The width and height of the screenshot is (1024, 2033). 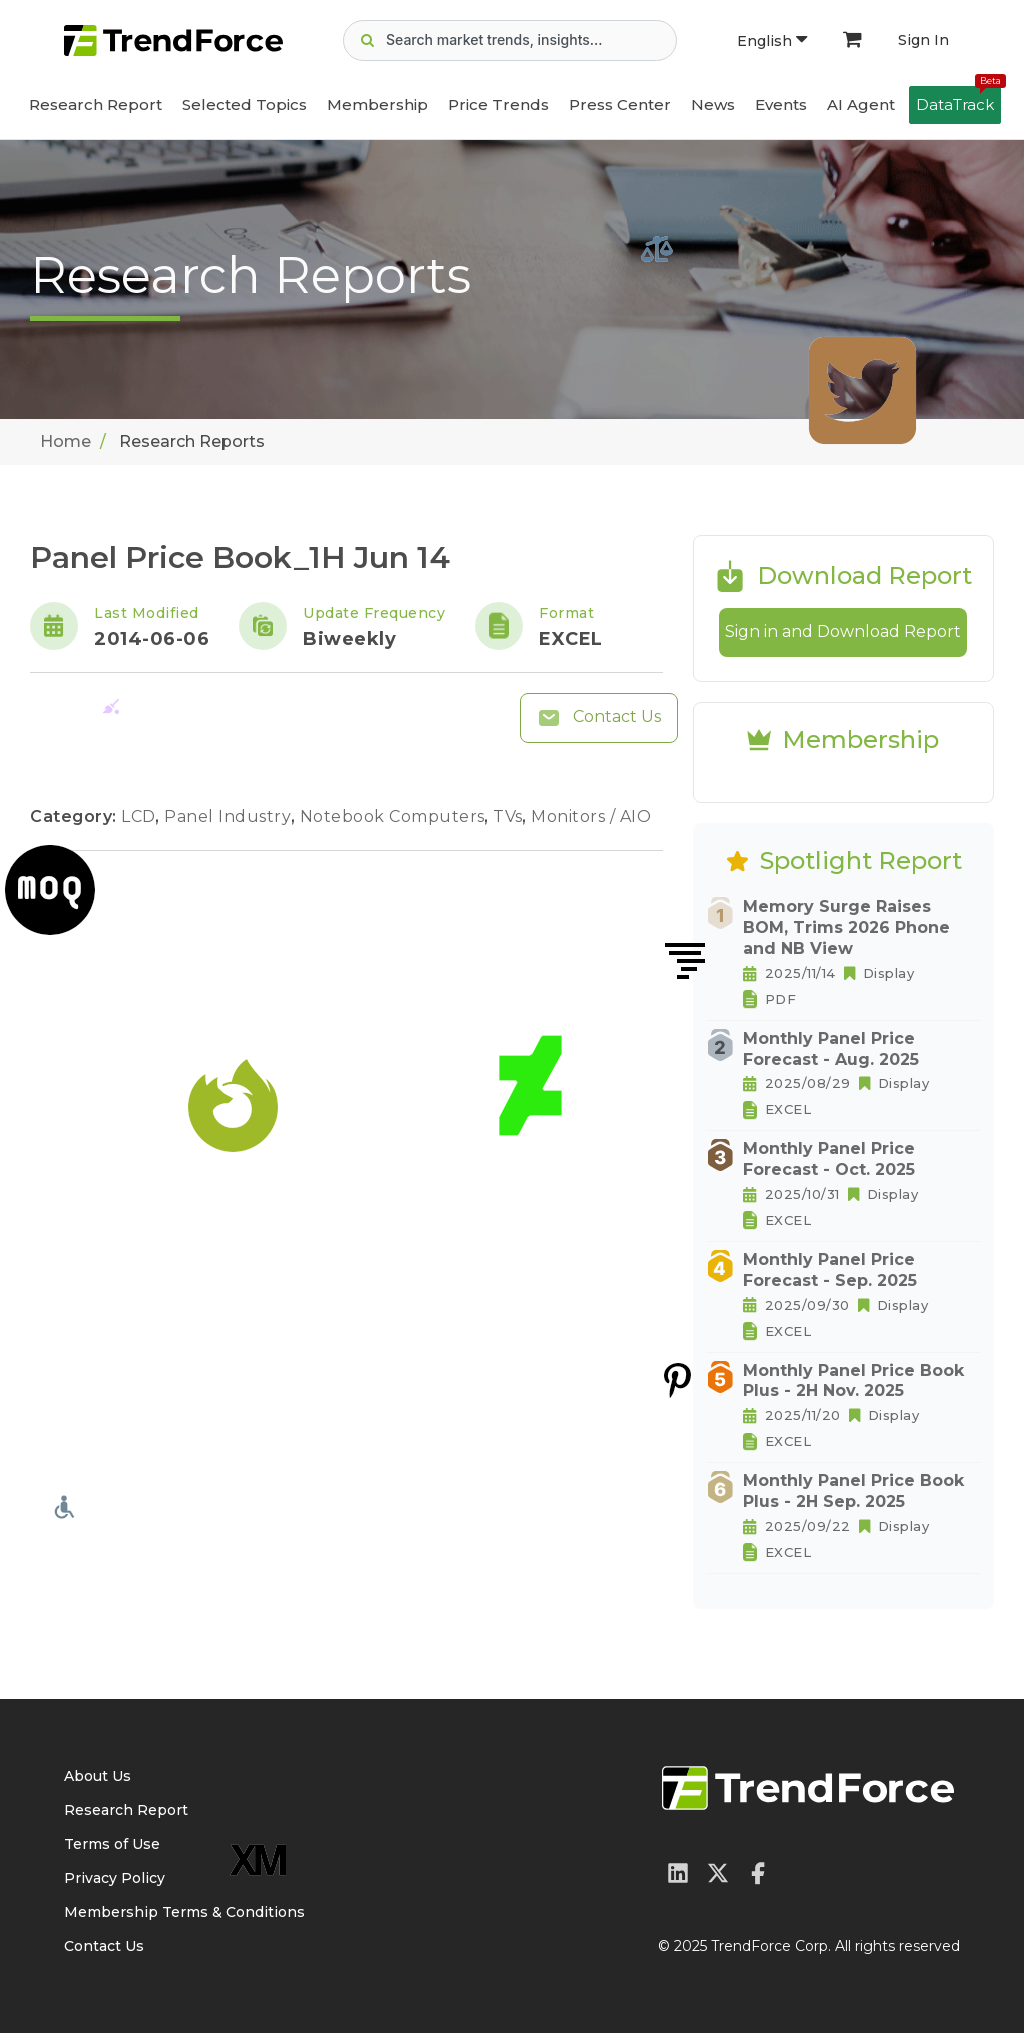 What do you see at coordinates (64, 1507) in the screenshot?
I see `indicates wheelchair accessibility` at bounding box center [64, 1507].